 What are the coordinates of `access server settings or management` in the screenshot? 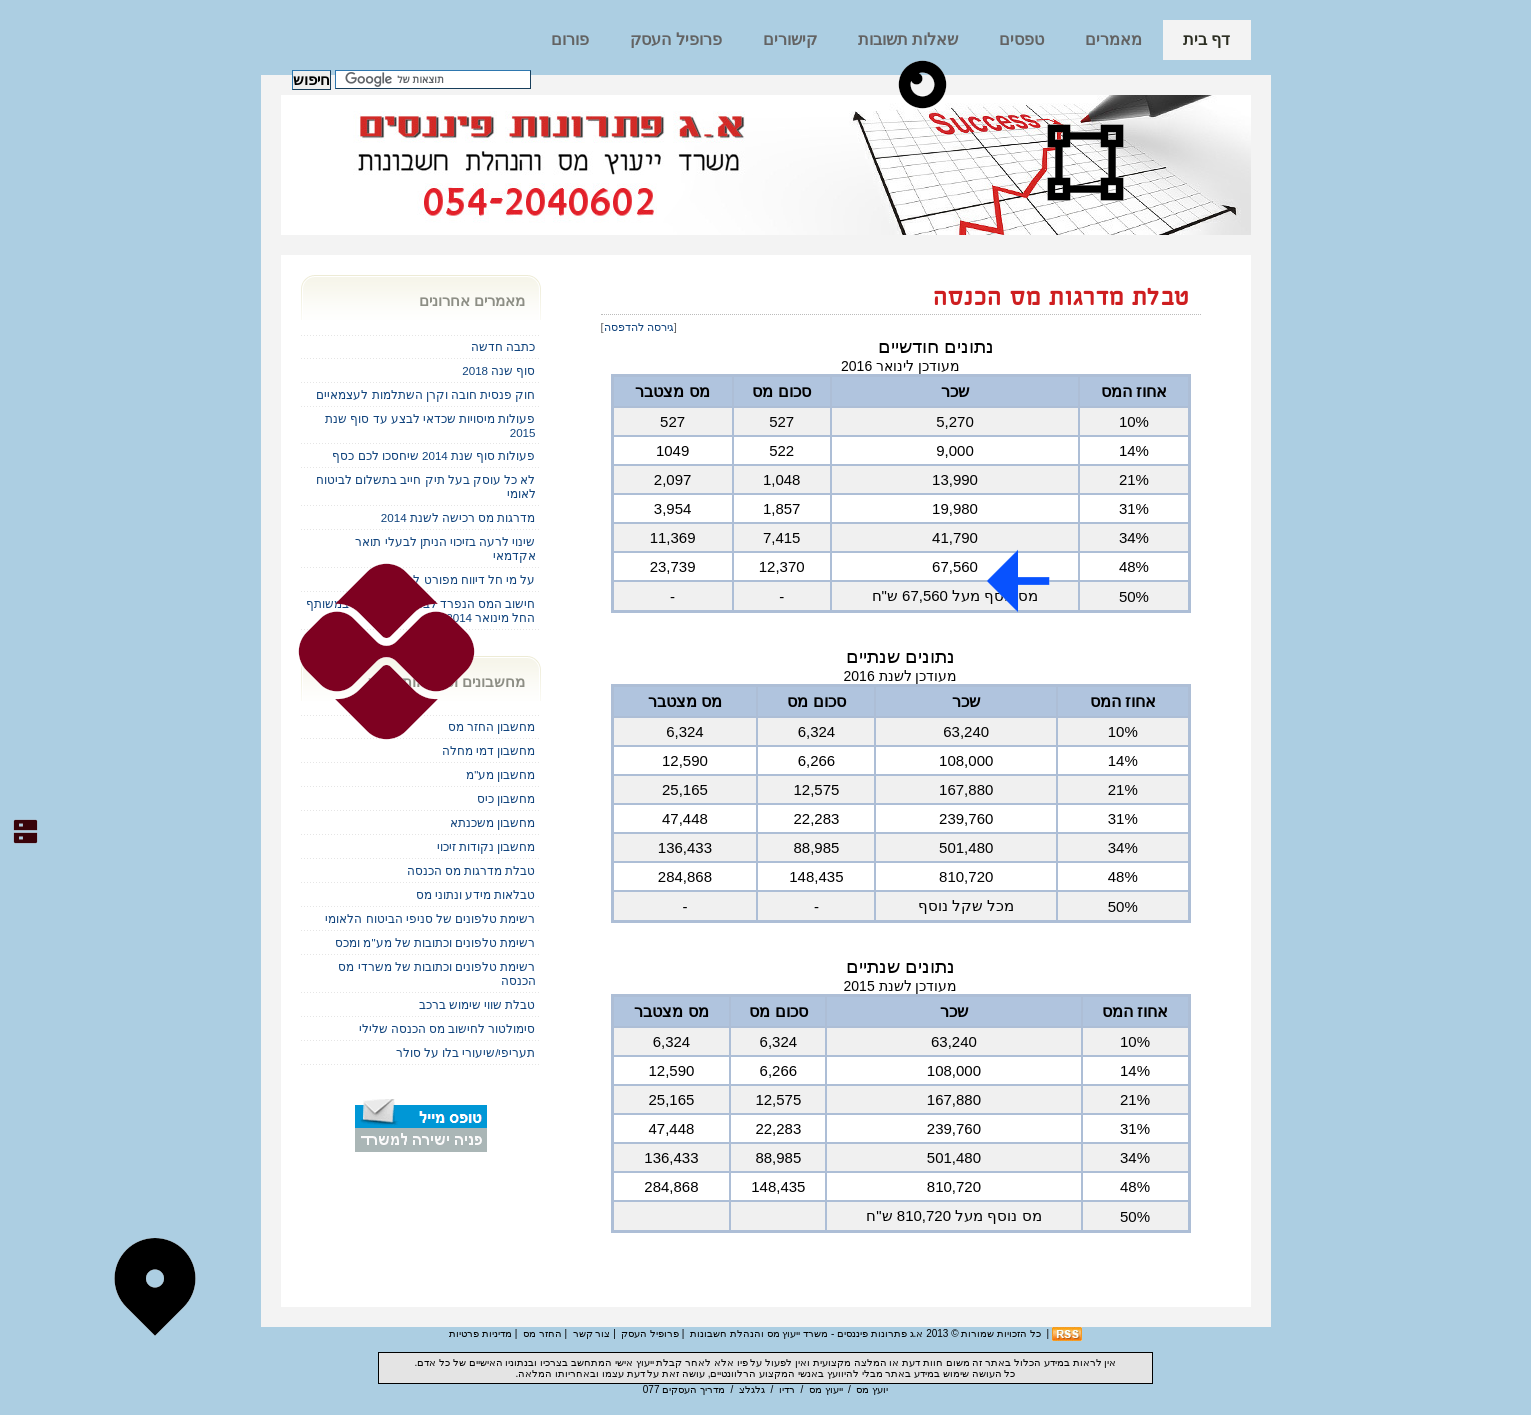 It's located at (25, 831).